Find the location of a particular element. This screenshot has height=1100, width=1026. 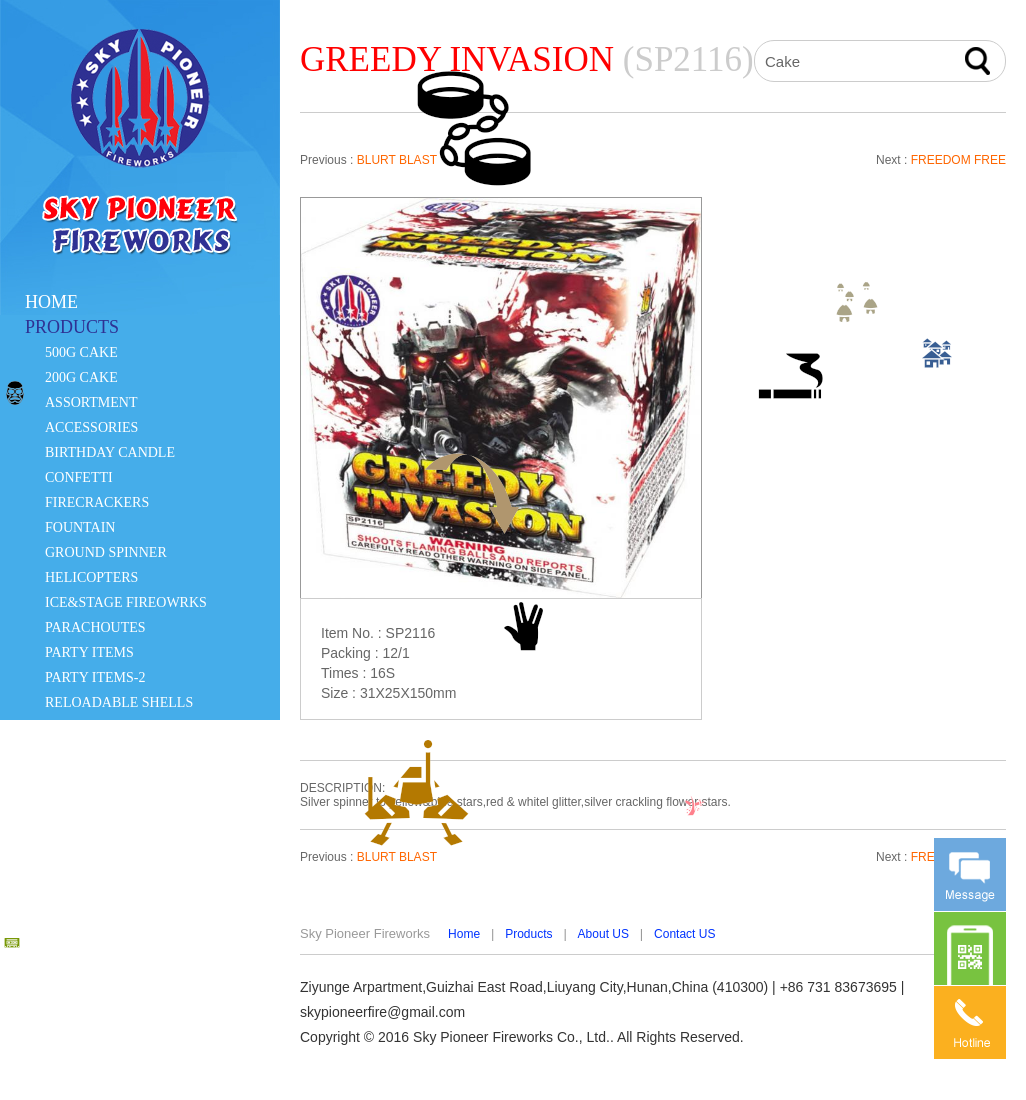

view village or settlement on map is located at coordinates (937, 353).